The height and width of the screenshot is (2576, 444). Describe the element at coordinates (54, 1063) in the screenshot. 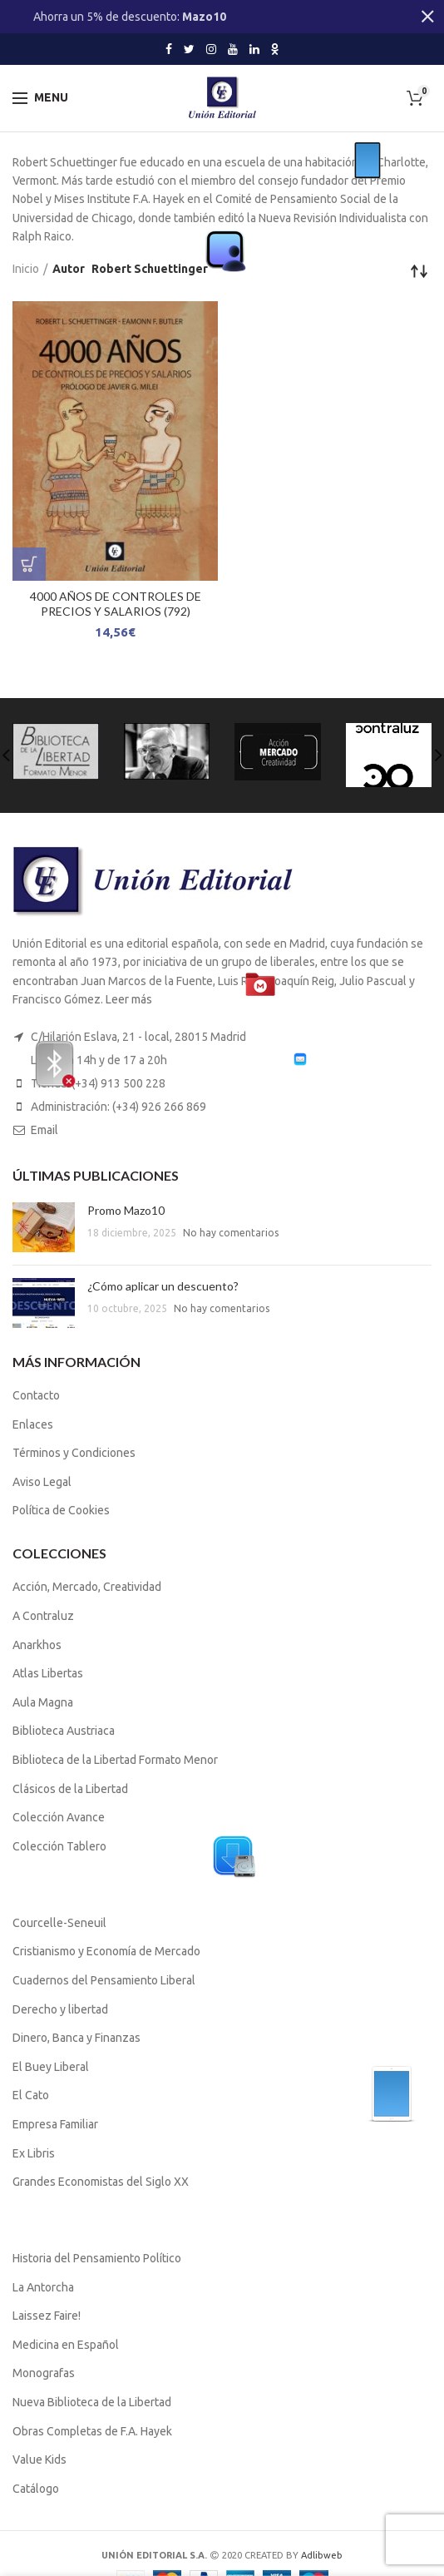

I see `bluetooth is currently disabled` at that location.